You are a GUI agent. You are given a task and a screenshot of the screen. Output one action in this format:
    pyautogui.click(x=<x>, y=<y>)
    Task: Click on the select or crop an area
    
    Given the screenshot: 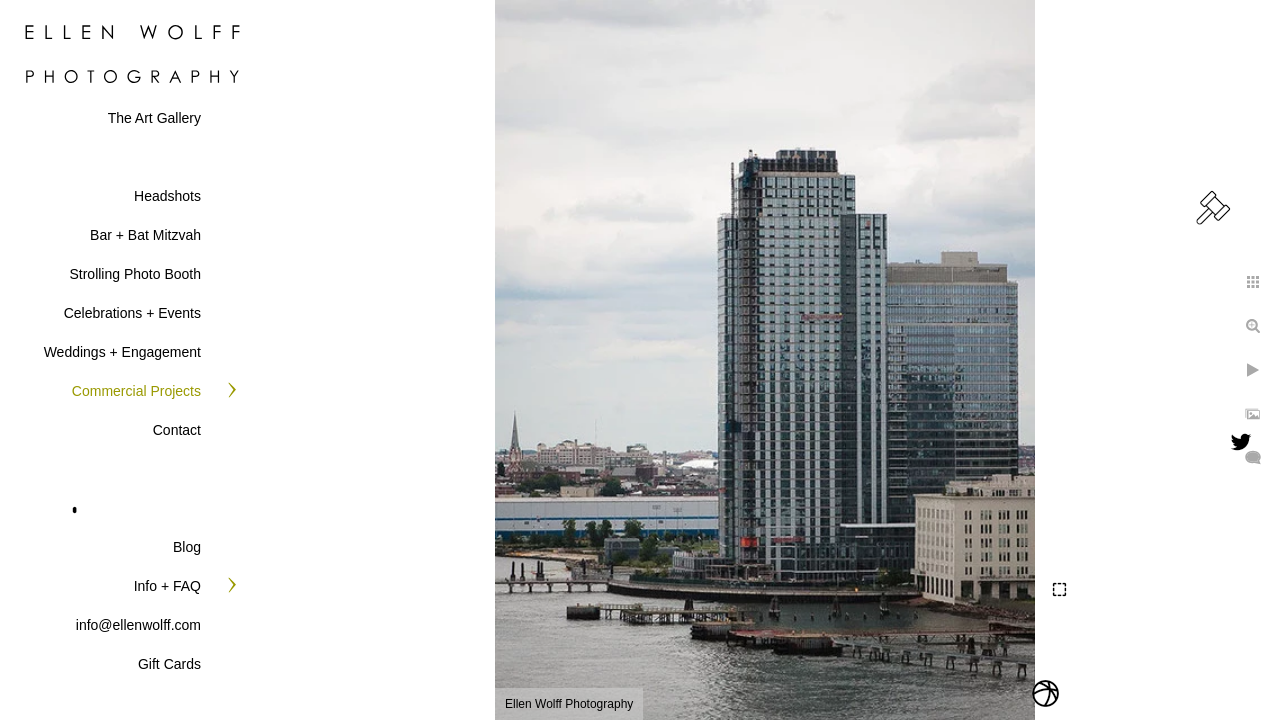 What is the action you would take?
    pyautogui.click(x=1059, y=589)
    